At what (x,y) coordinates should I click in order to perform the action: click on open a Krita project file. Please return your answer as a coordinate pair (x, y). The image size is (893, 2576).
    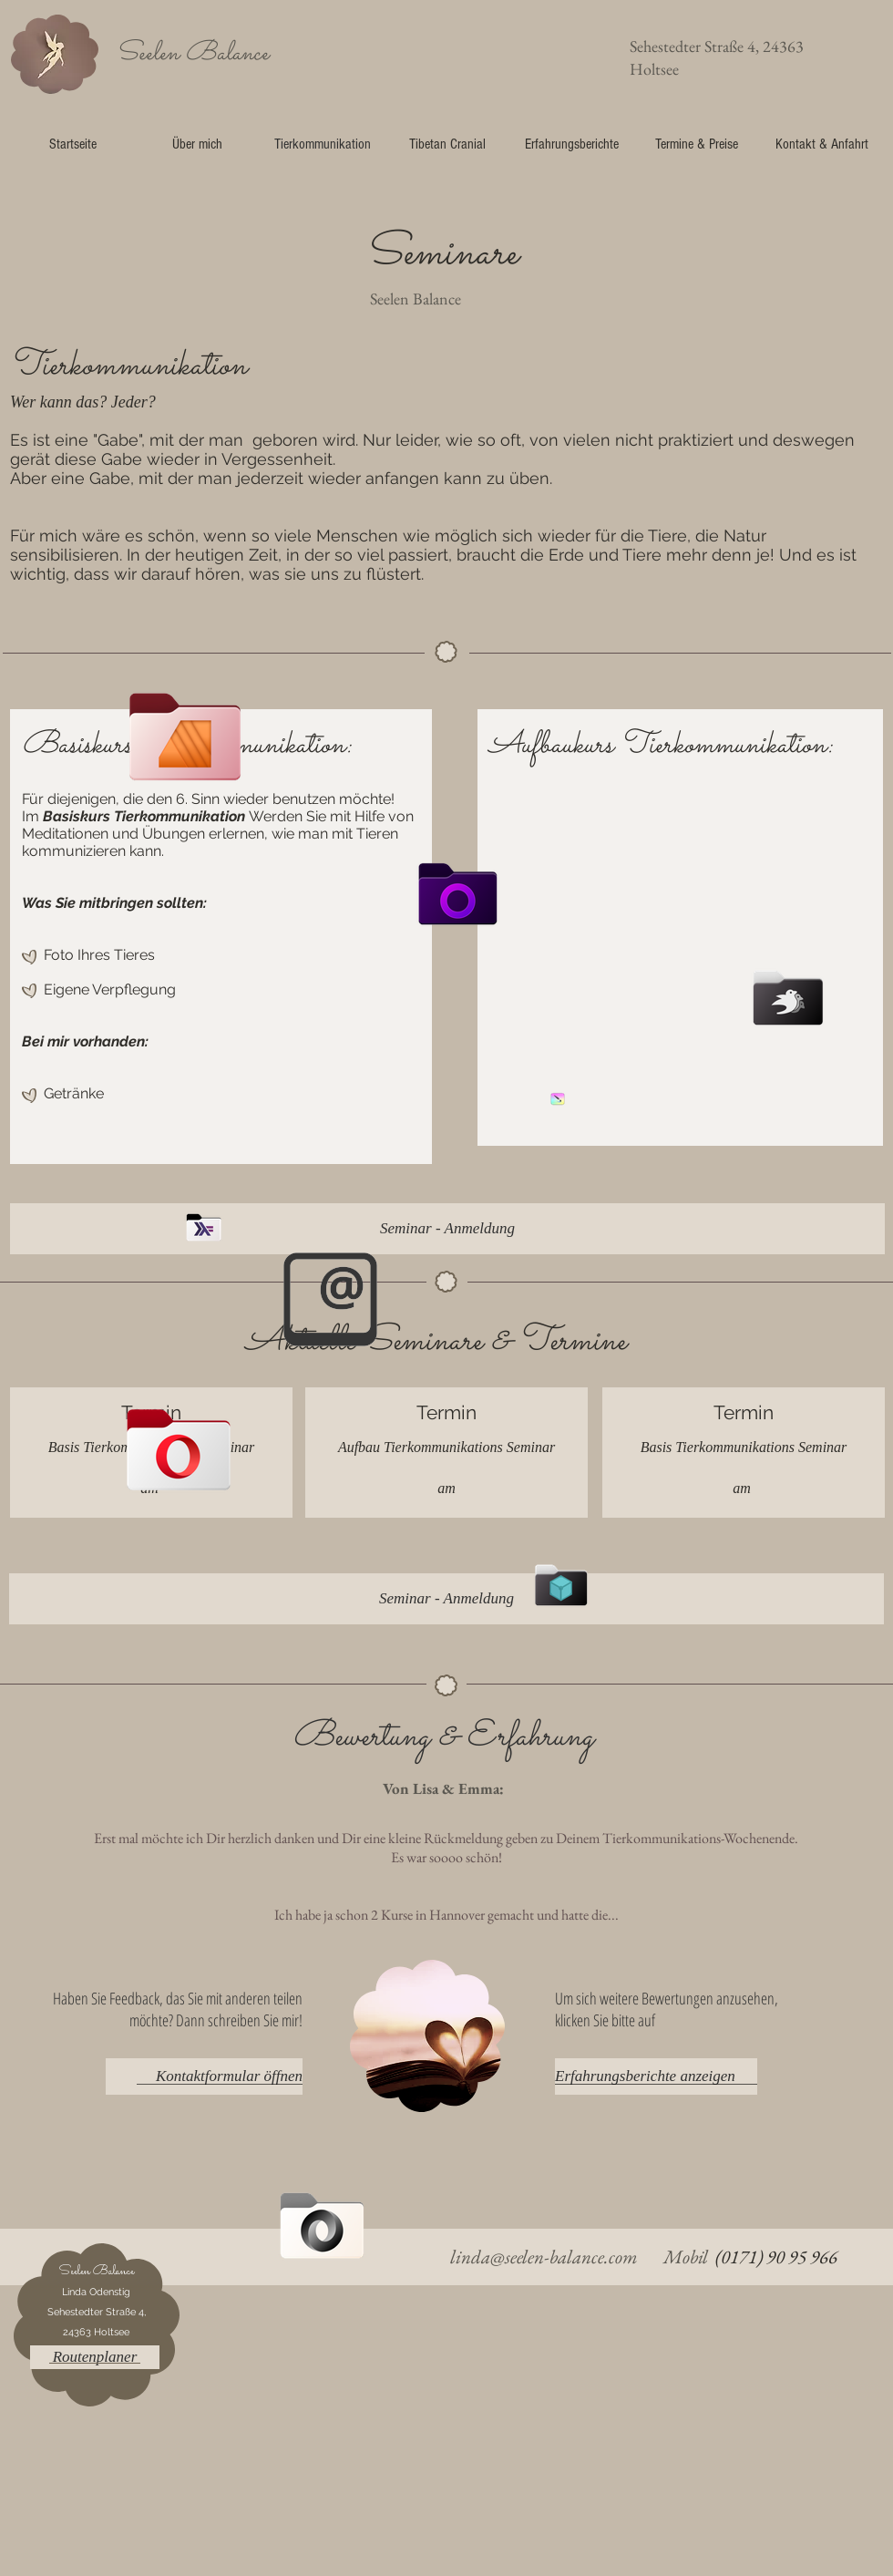
    Looking at the image, I should click on (558, 1098).